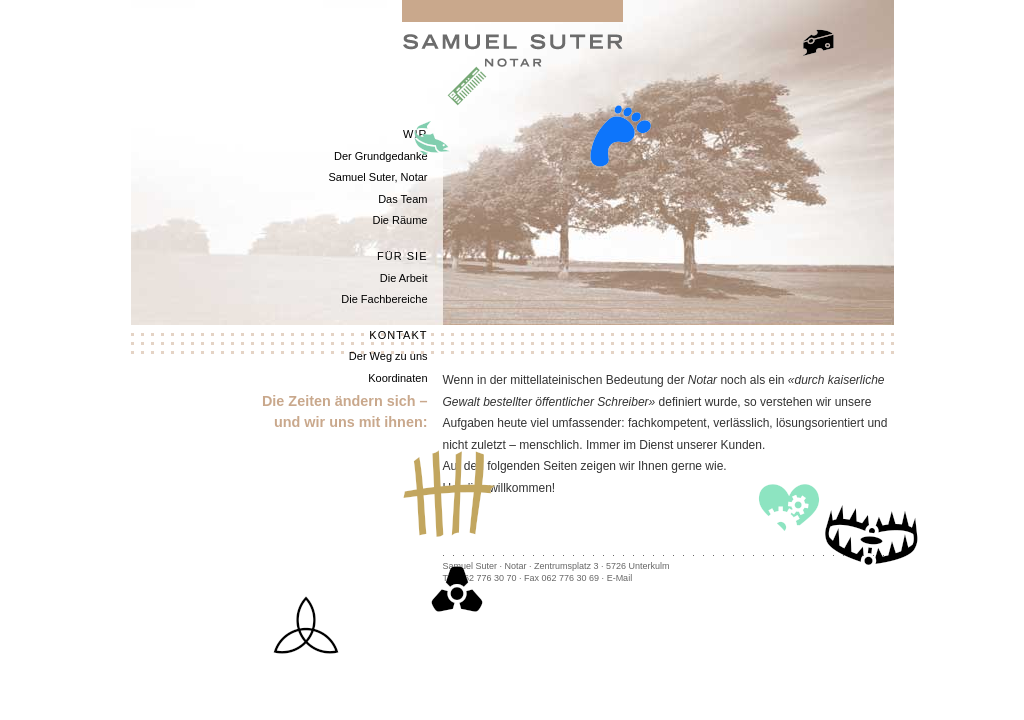  Describe the element at coordinates (818, 43) in the screenshot. I see `cheese or dairy food item in a game inventory` at that location.